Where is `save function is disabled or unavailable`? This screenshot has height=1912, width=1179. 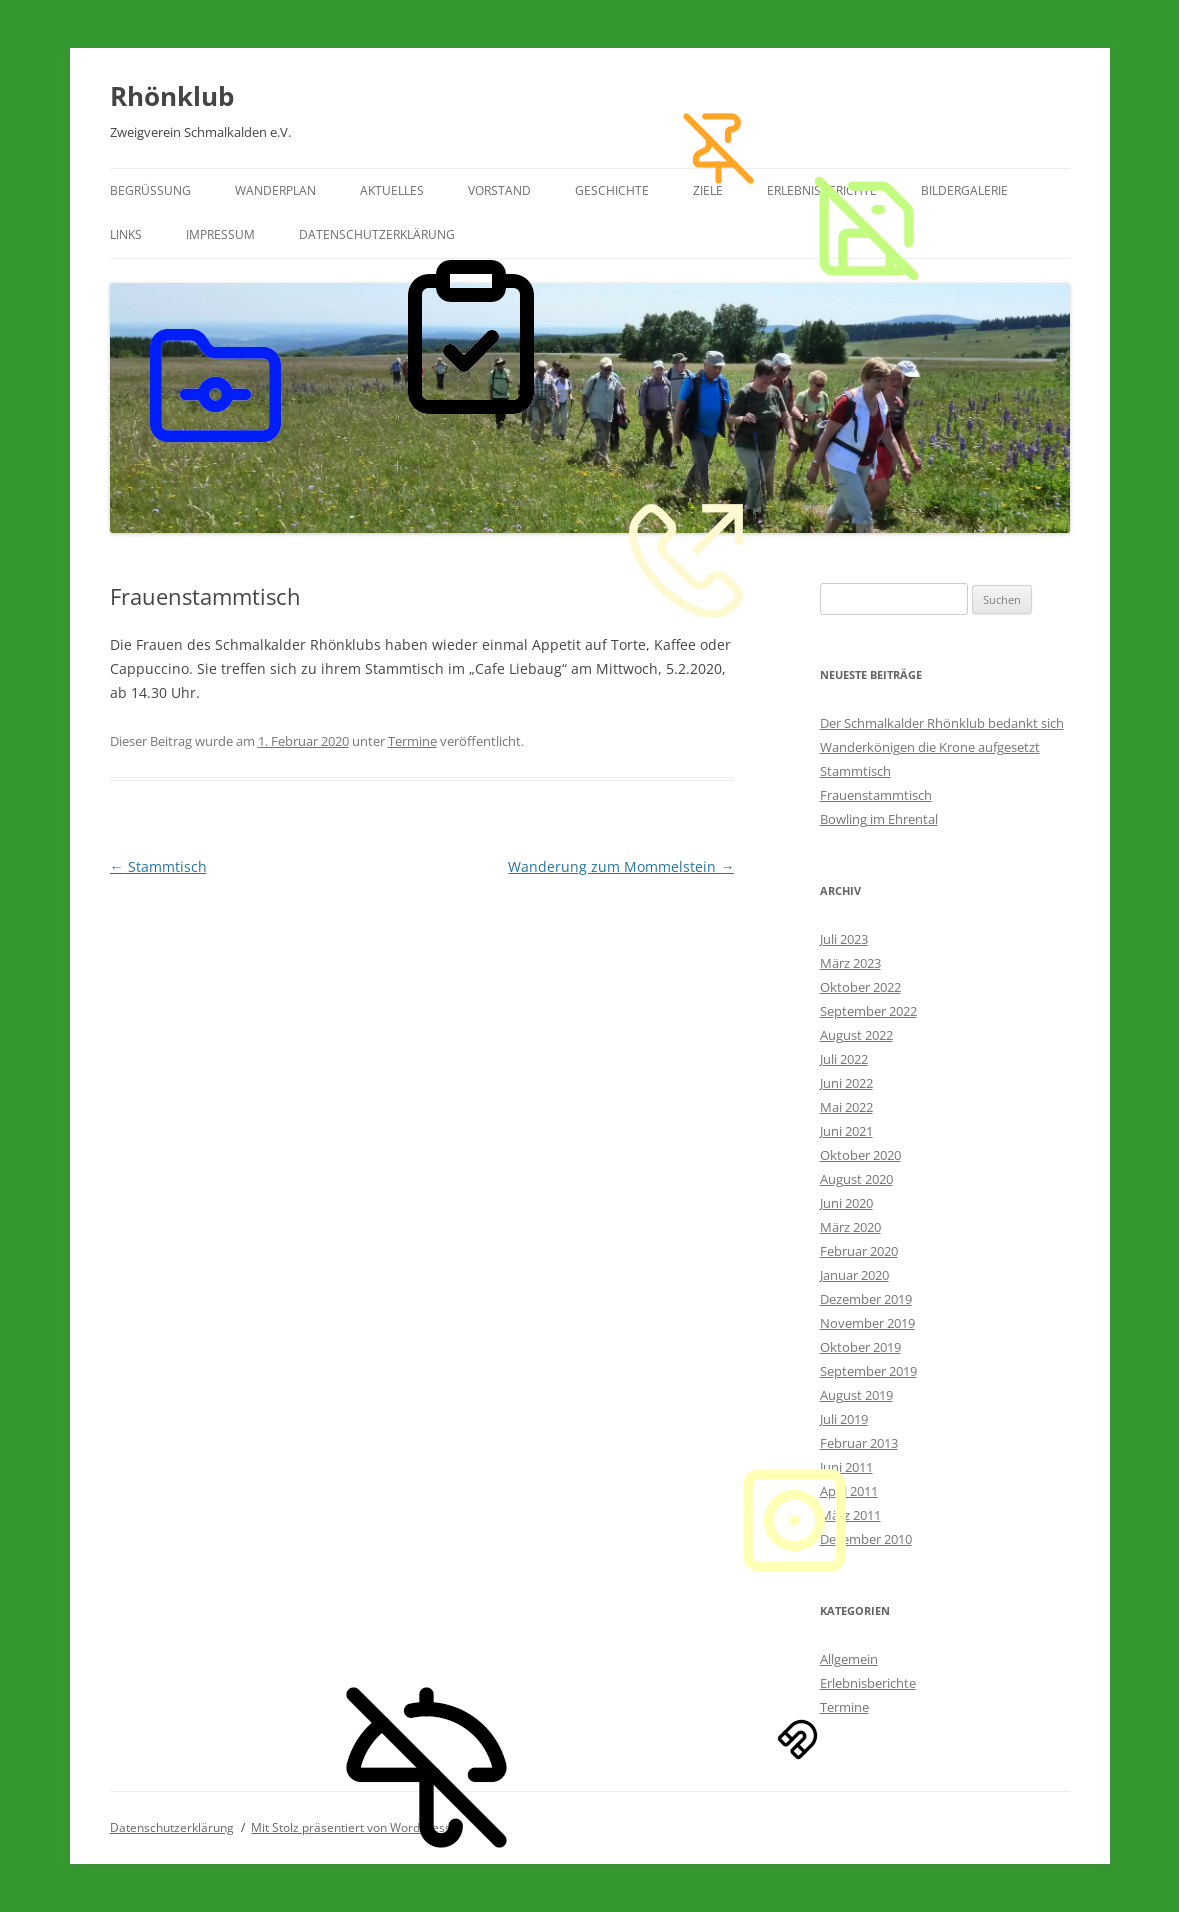 save function is disabled or unavailable is located at coordinates (866, 228).